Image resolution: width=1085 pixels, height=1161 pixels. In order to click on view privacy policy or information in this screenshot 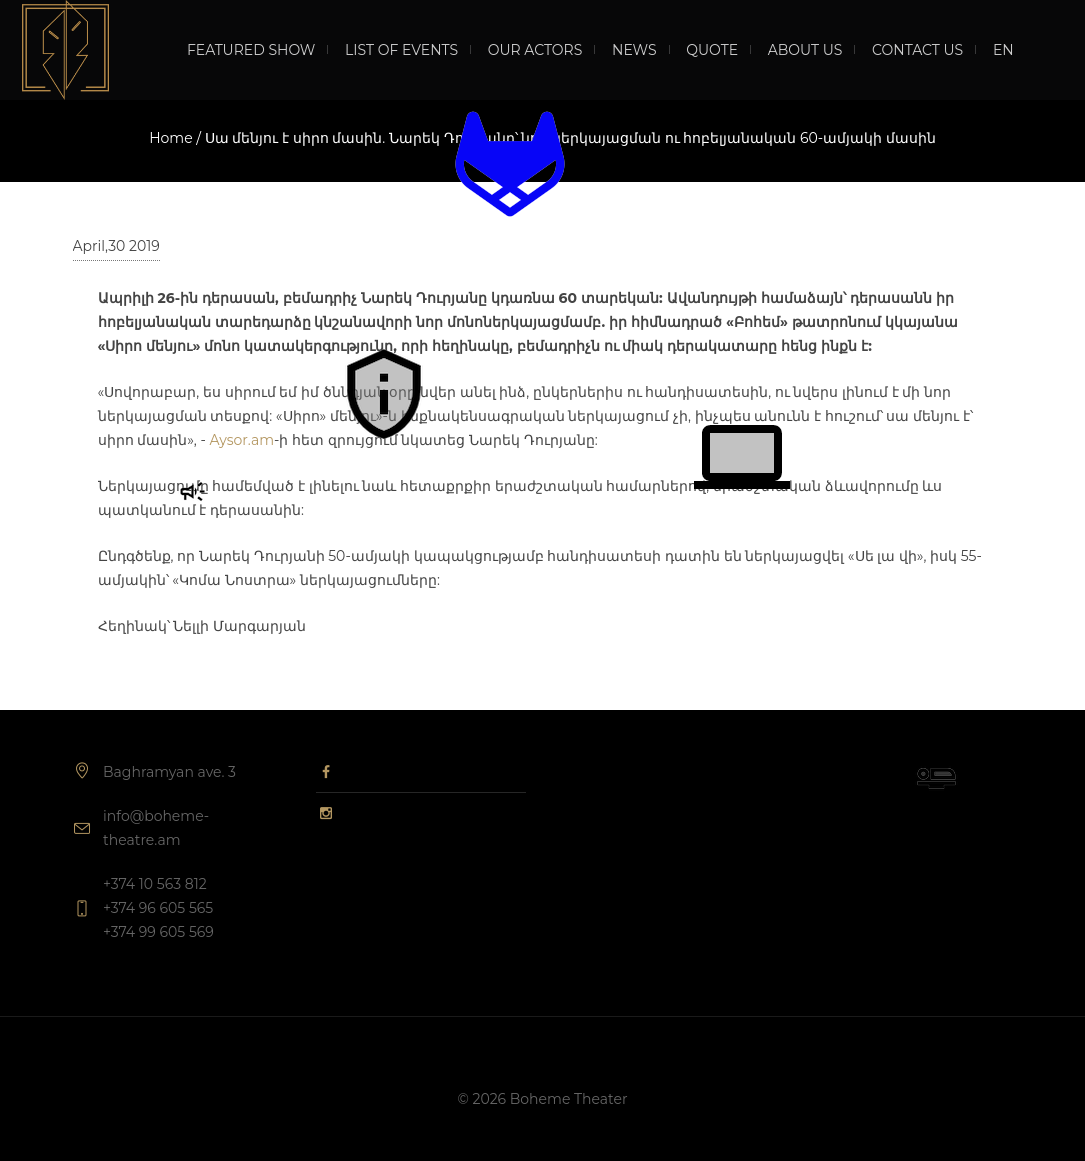, I will do `click(384, 394)`.